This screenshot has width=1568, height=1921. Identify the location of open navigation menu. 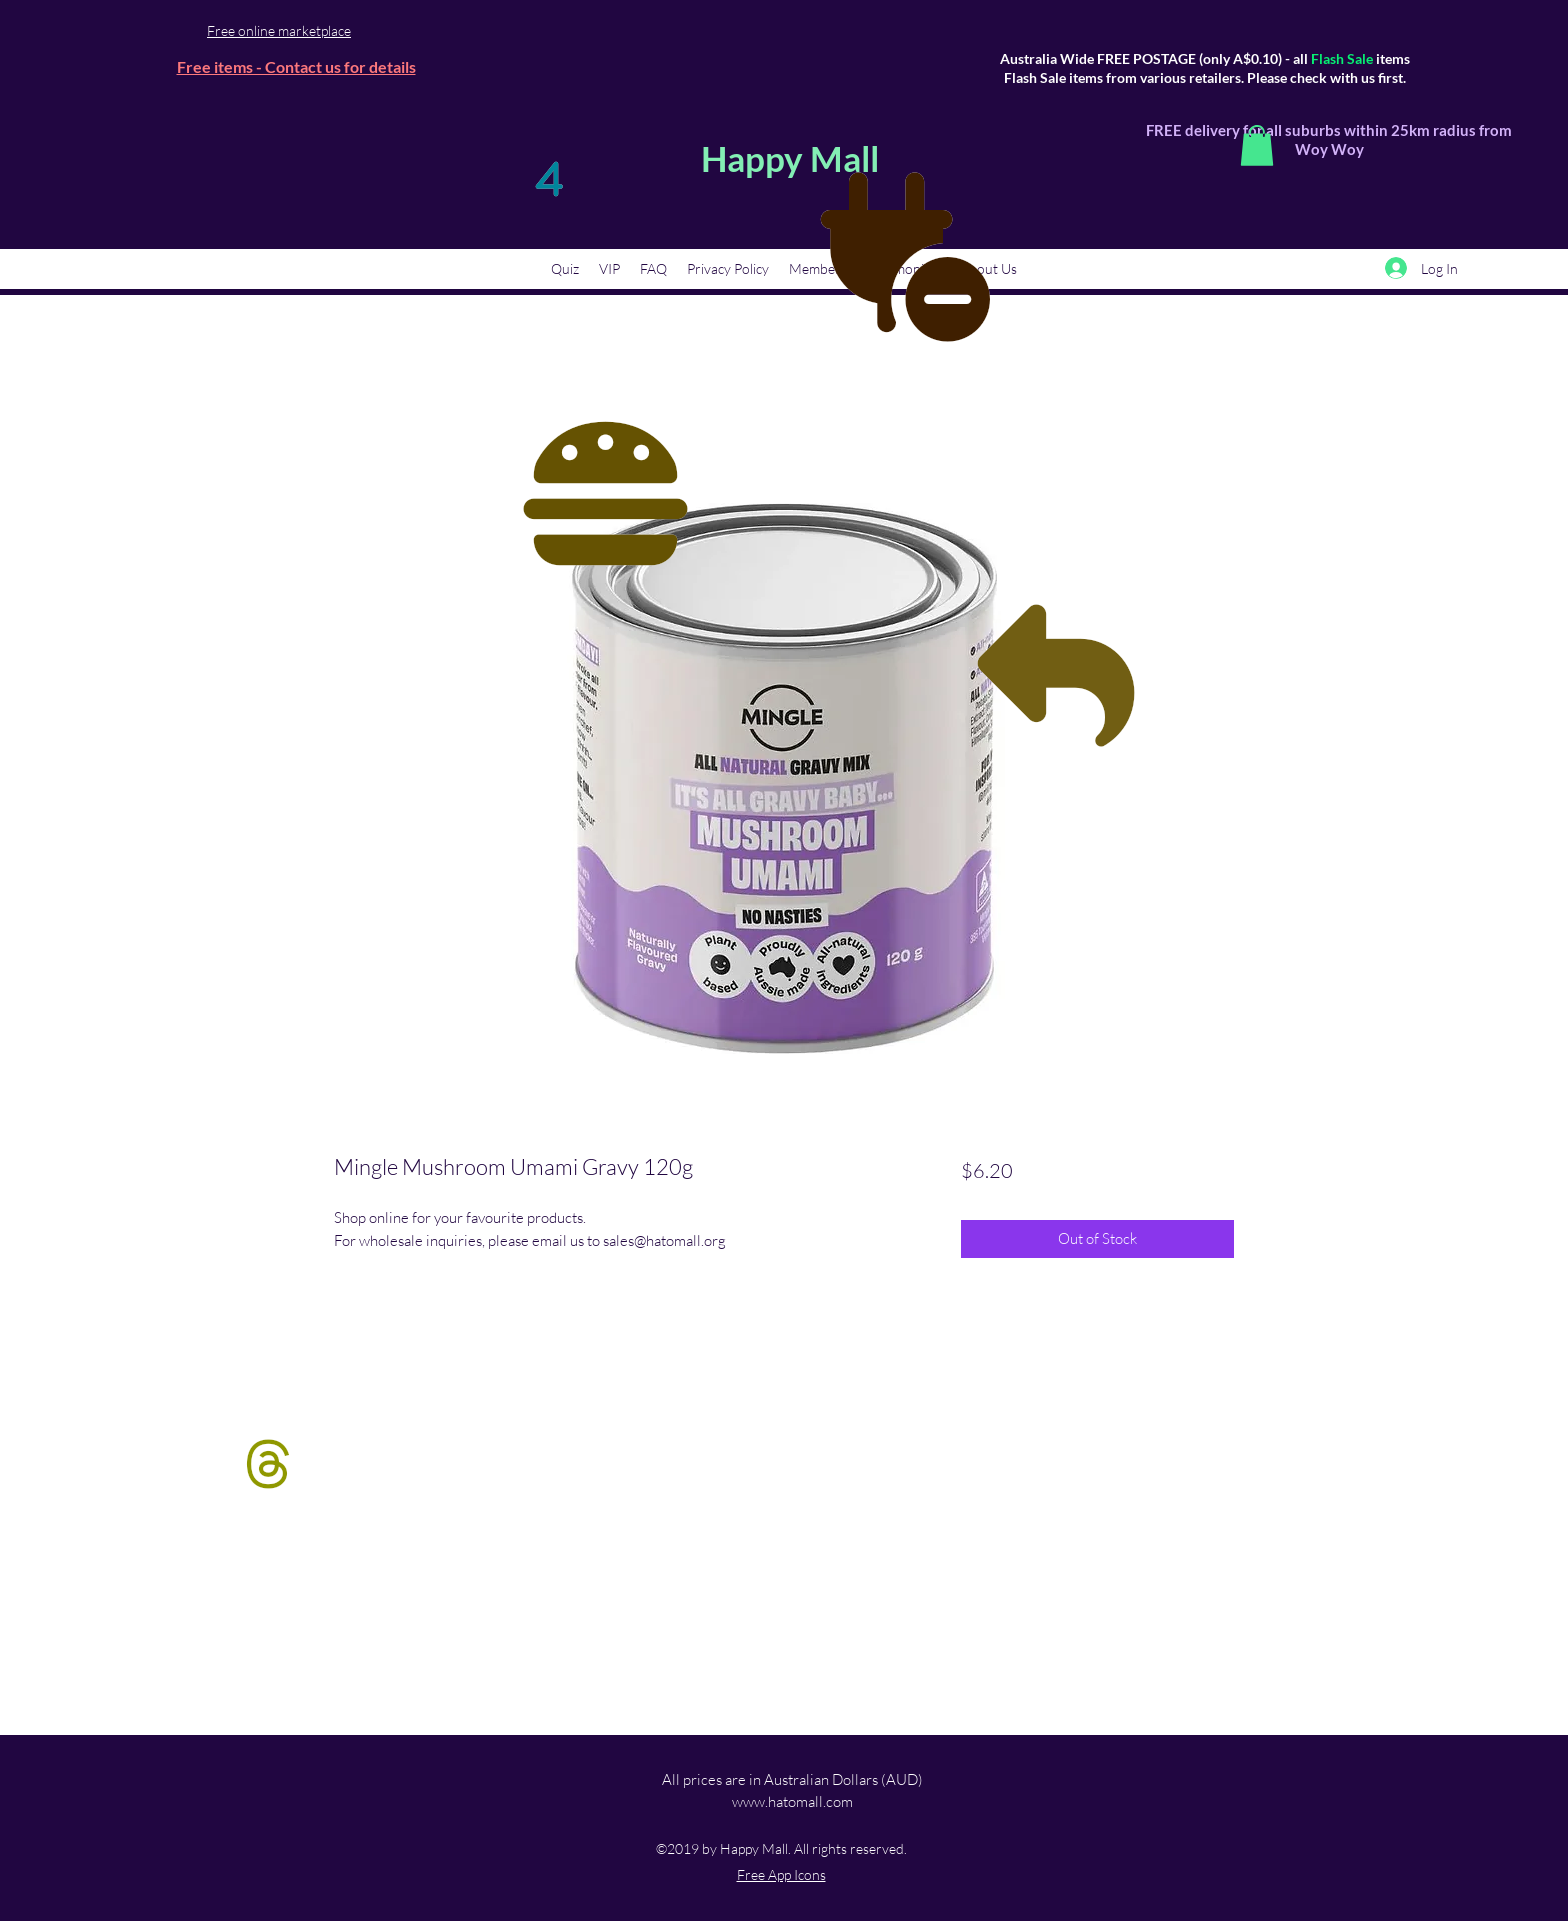
(605, 493).